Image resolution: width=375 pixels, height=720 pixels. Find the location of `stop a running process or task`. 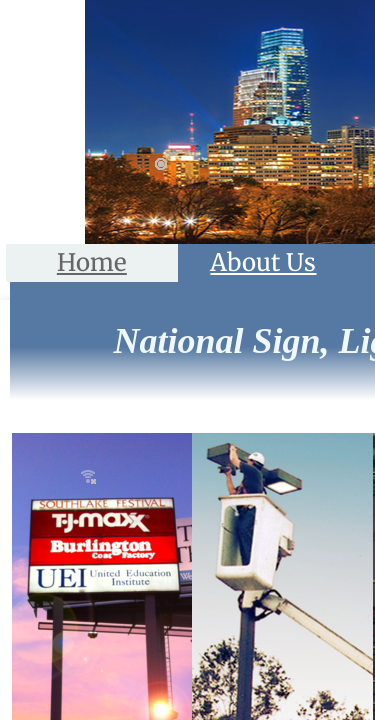

stop a running process or task is located at coordinates (161, 164).